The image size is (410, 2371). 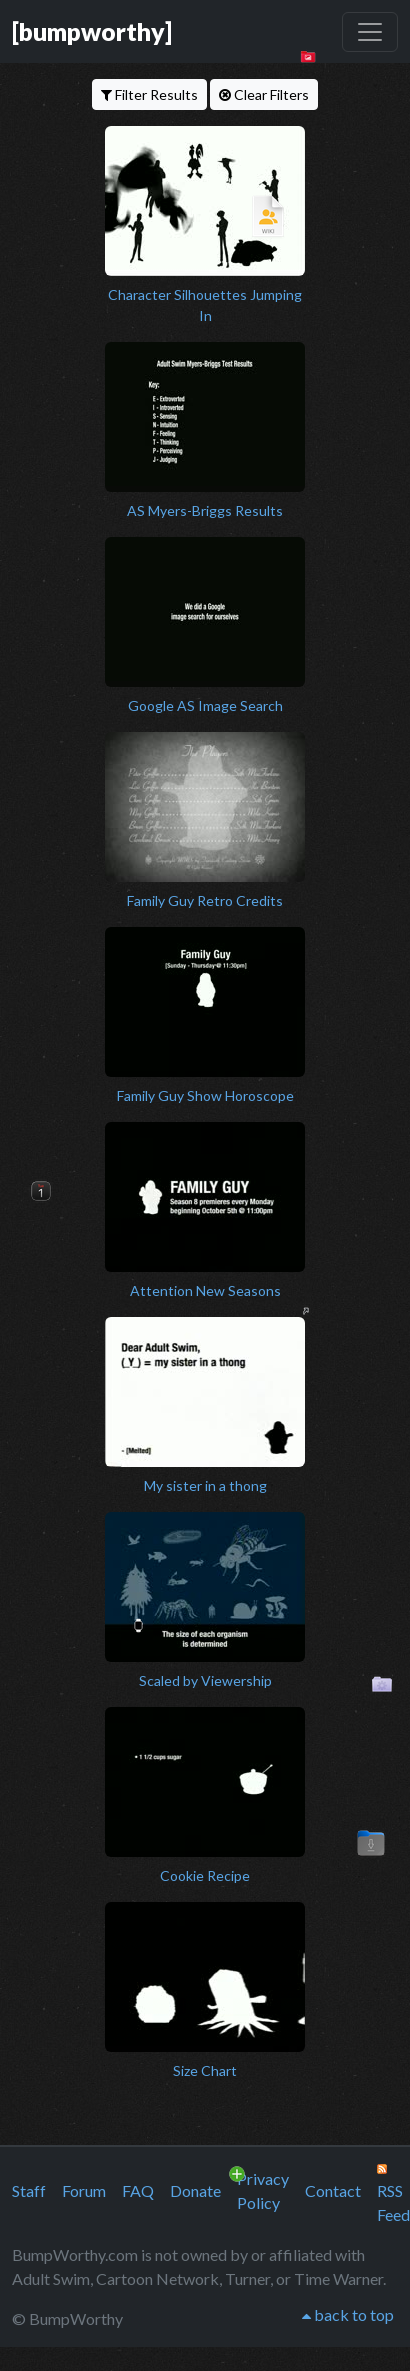 What do you see at coordinates (308, 57) in the screenshot?
I see `open 4K Slideshow Maker project folder` at bounding box center [308, 57].